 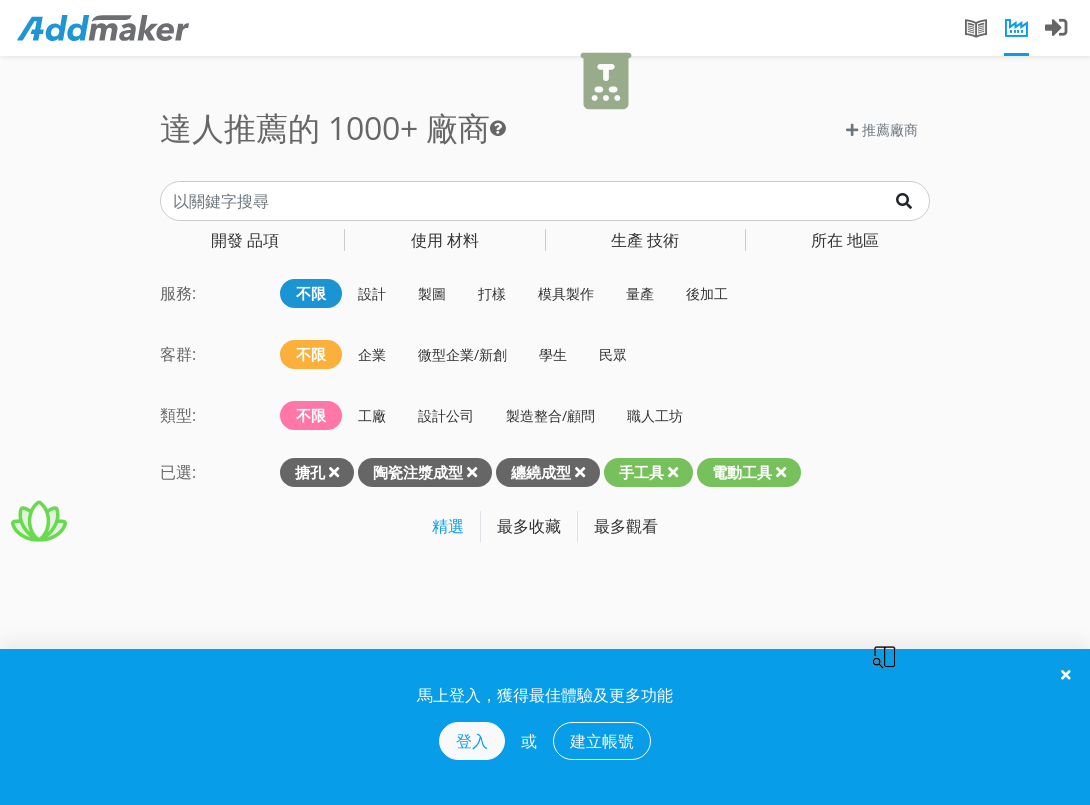 What do you see at coordinates (606, 81) in the screenshot?
I see `view lab results or data table` at bounding box center [606, 81].